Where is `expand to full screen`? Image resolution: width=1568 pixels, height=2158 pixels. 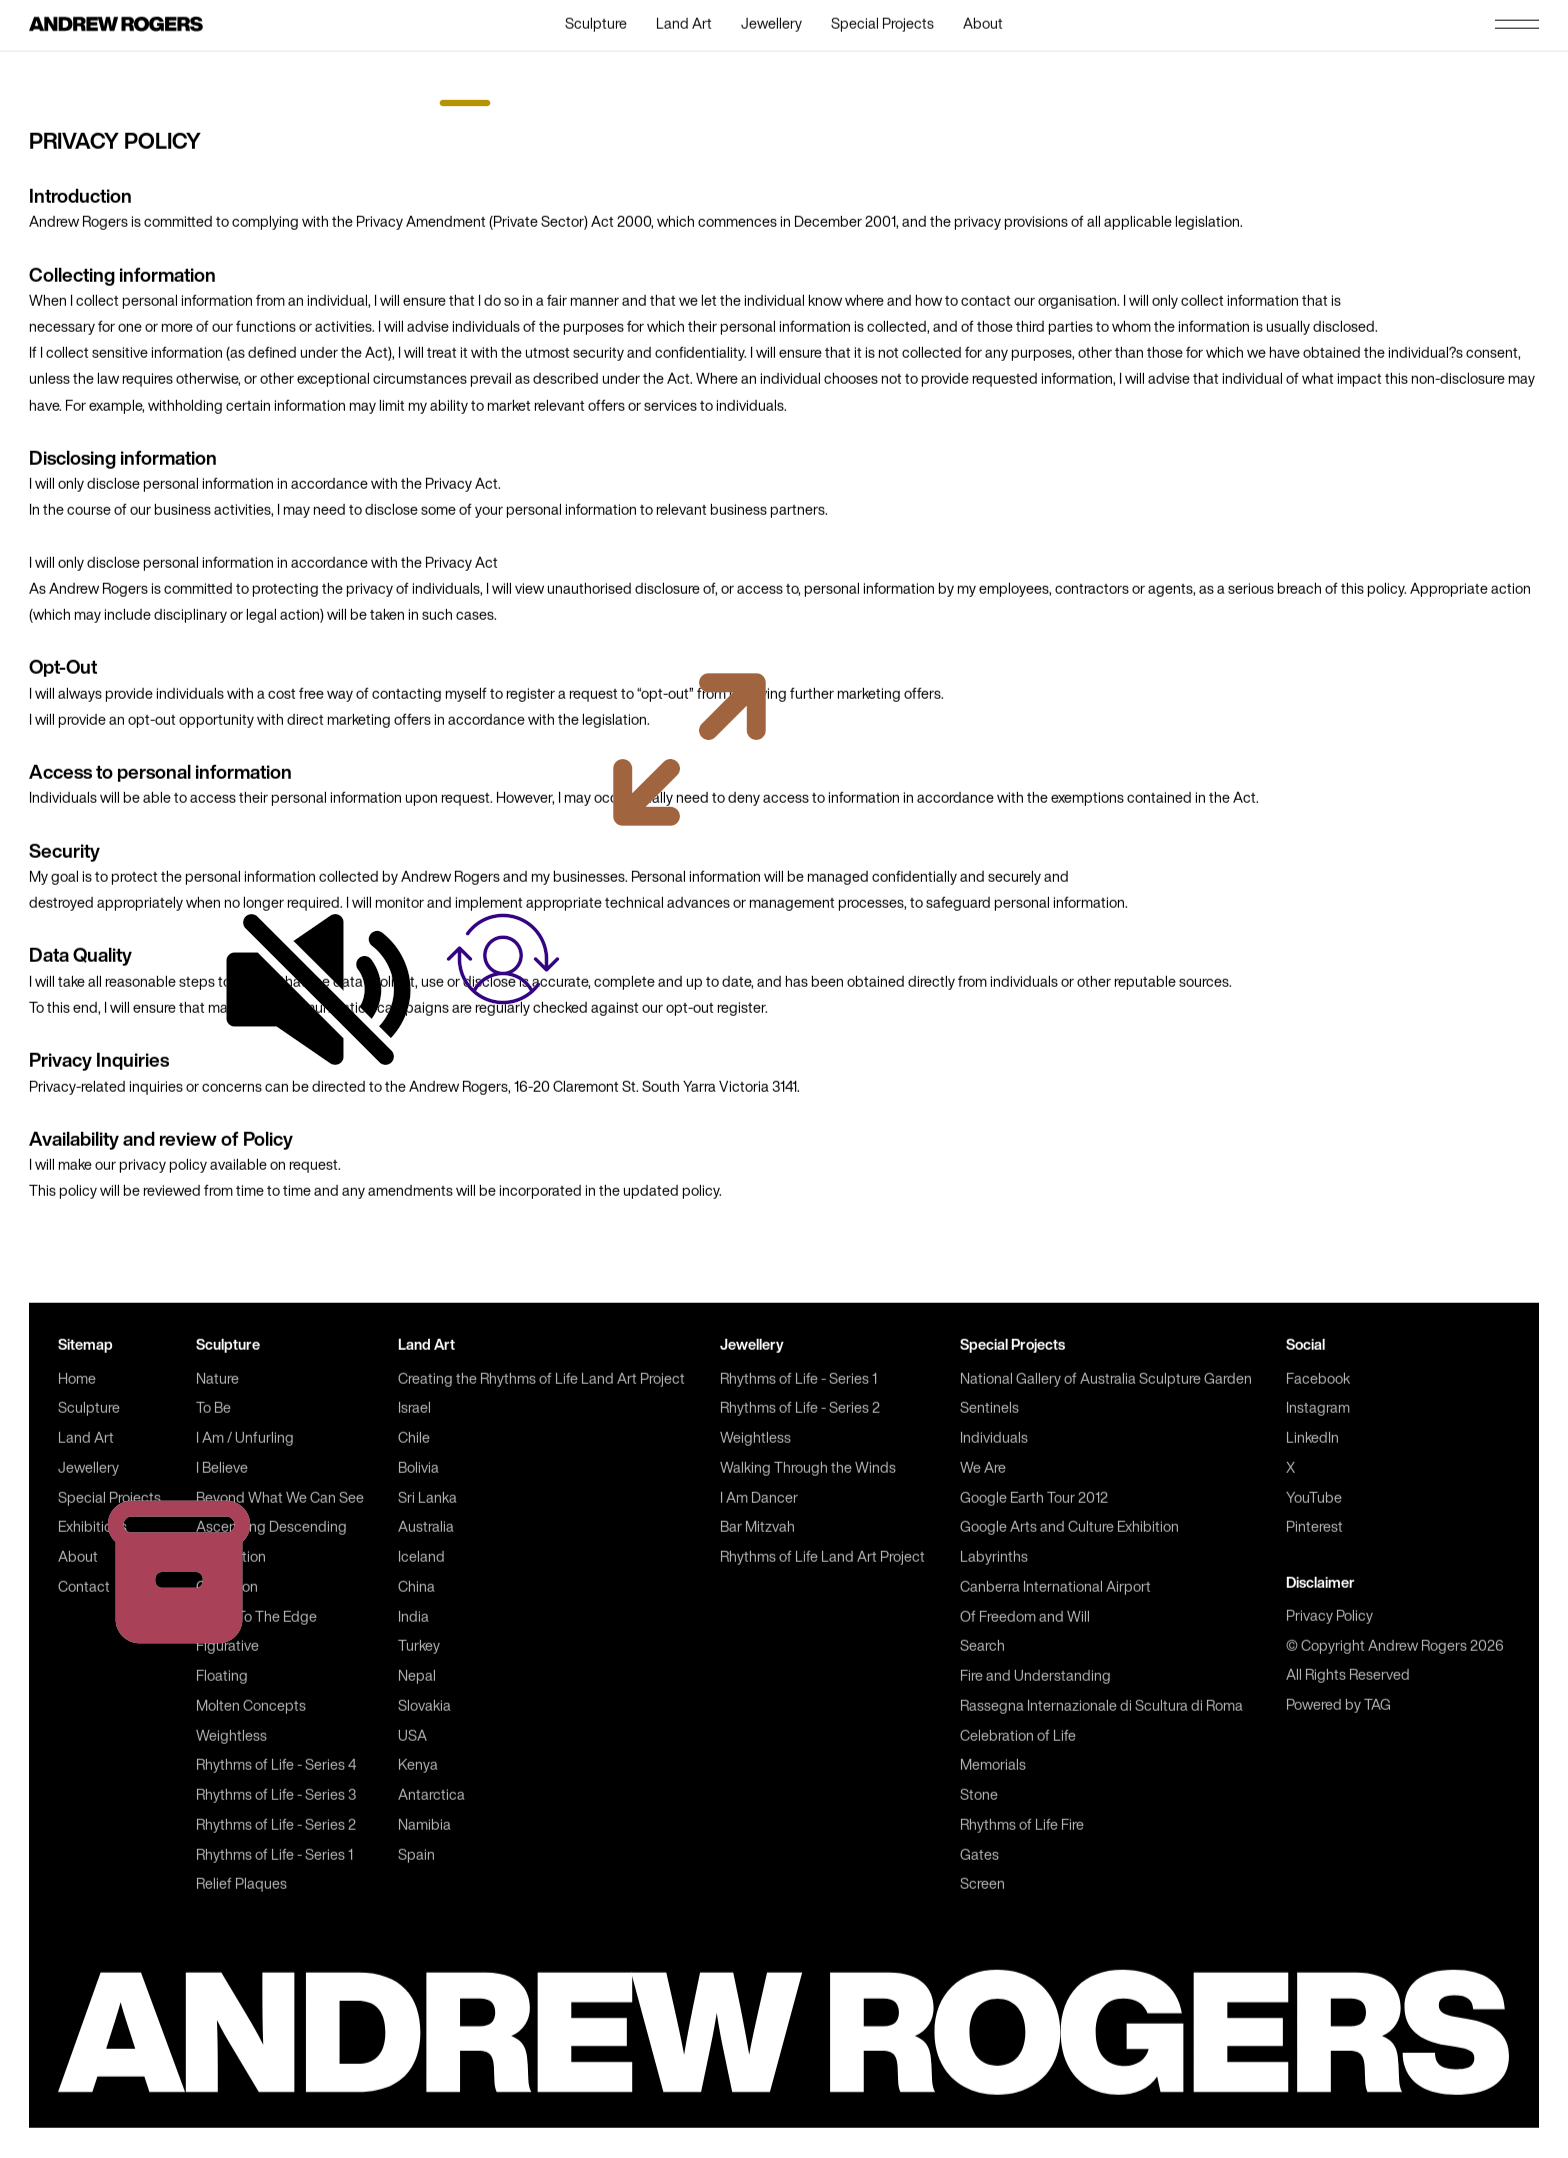
expand to full screen is located at coordinates (689, 749).